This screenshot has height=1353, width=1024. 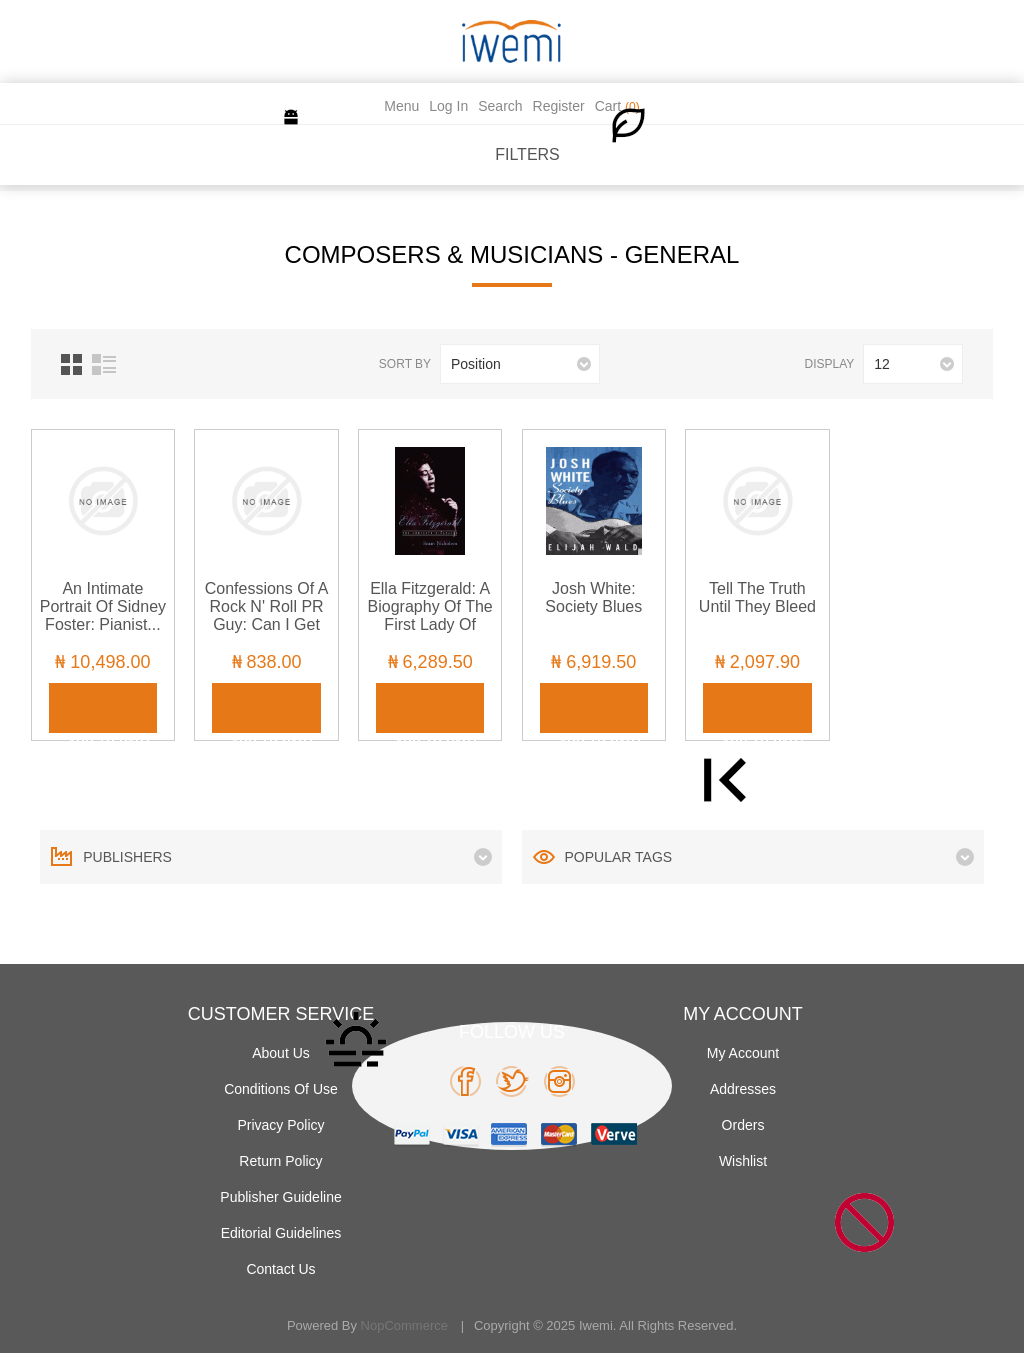 I want to click on indicates hazy weather conditions, so click(x=356, y=1042).